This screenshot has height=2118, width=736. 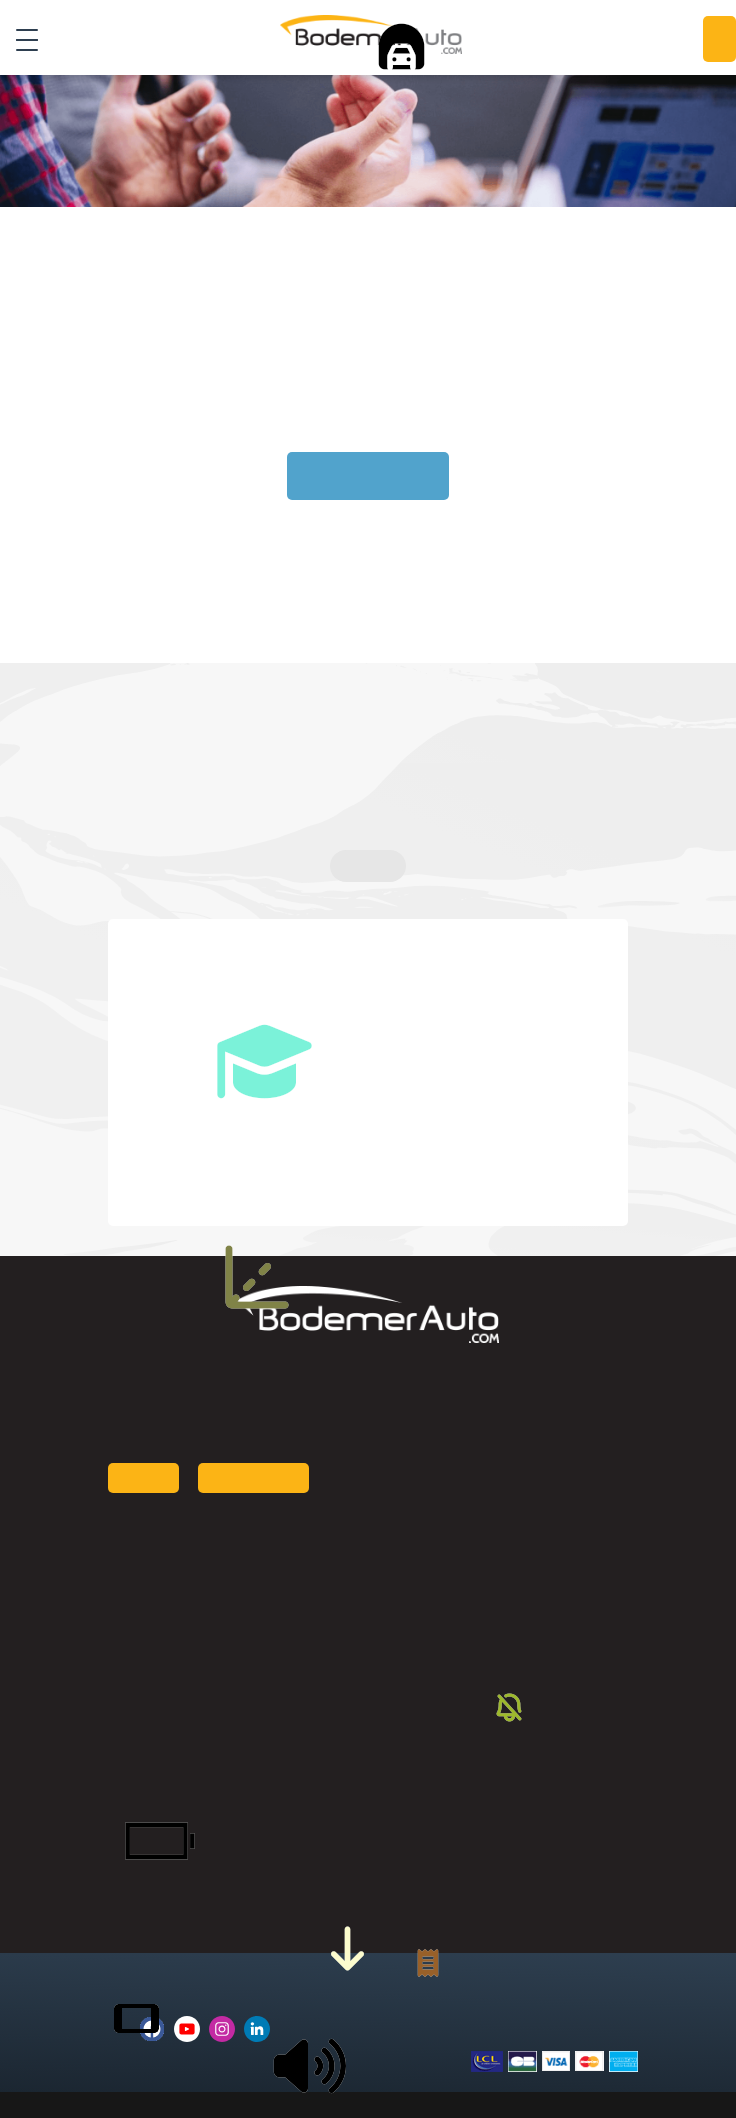 I want to click on view purchase receipt or transaction history, so click(x=428, y=1963).